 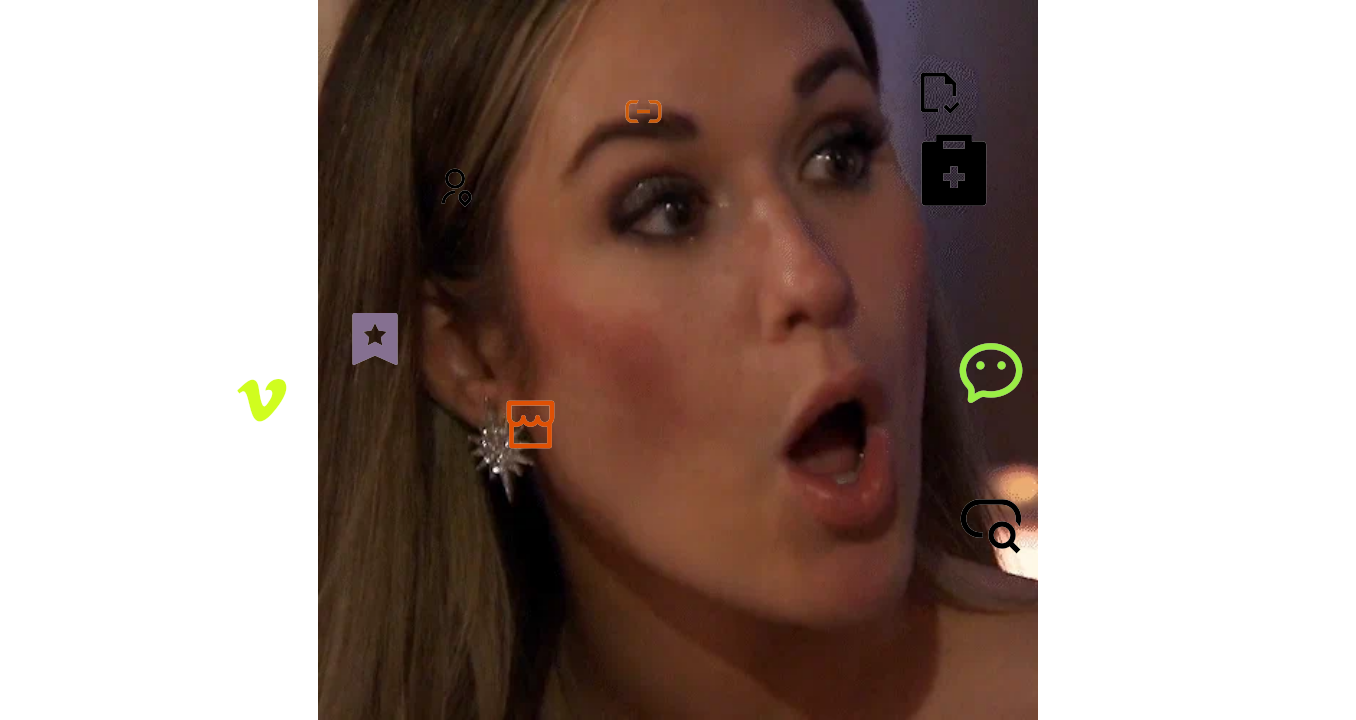 What do you see at coordinates (455, 187) in the screenshot?
I see `view user's current location` at bounding box center [455, 187].